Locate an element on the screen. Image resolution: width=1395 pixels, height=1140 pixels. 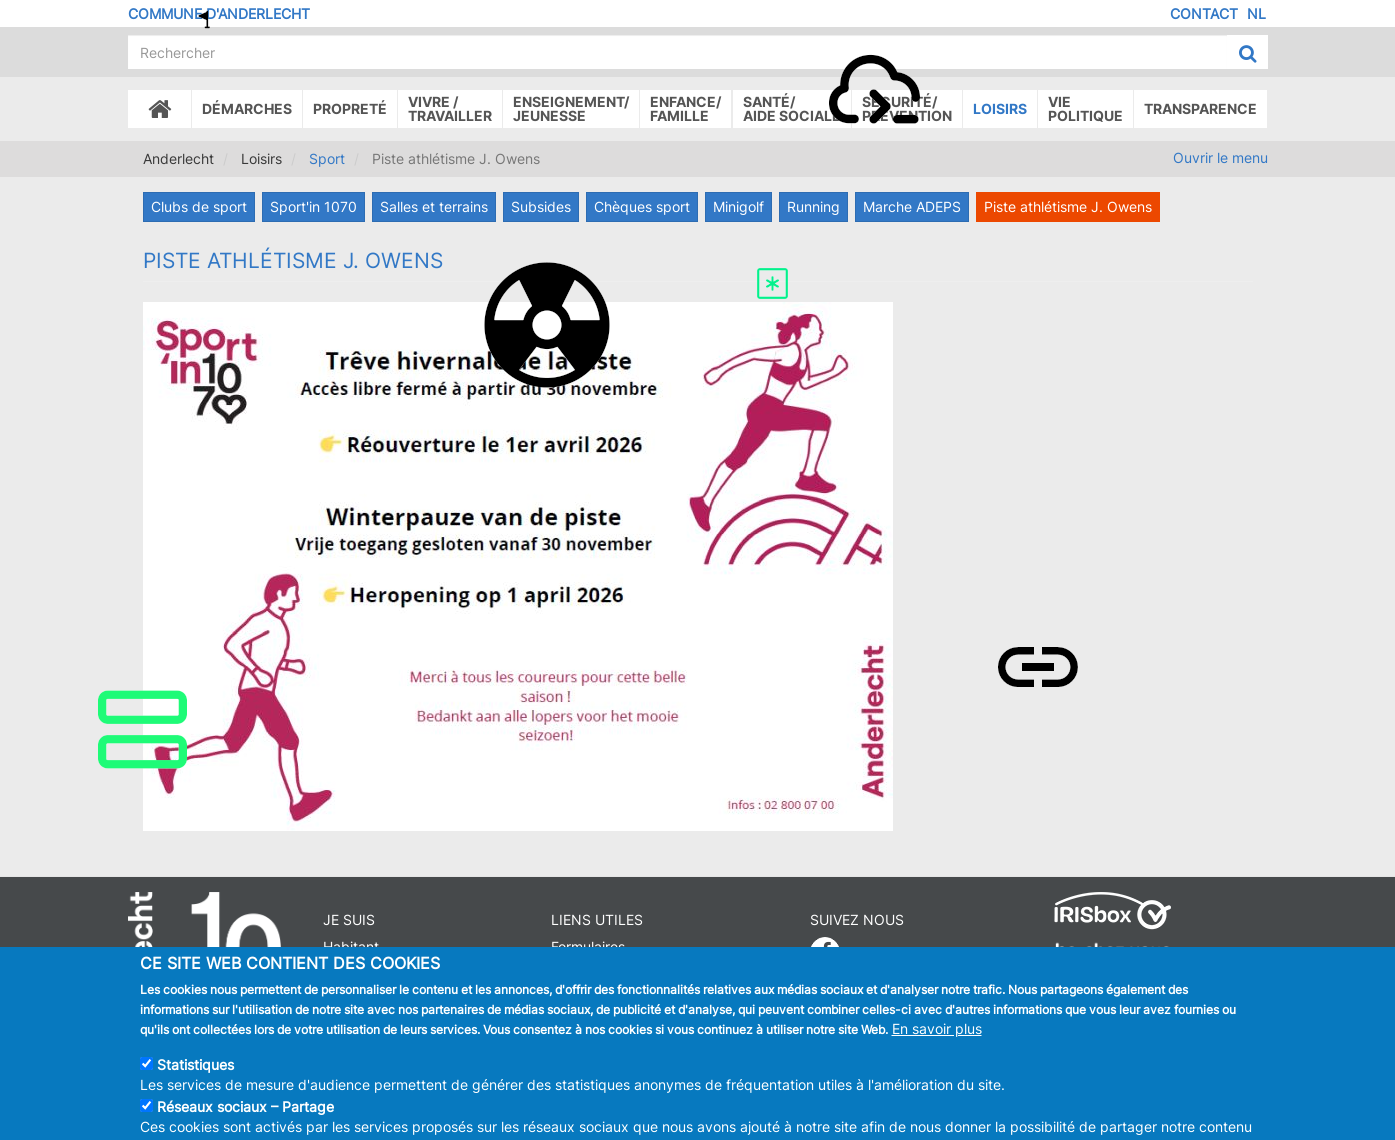
flag or mark an important item is located at coordinates (205, 19).